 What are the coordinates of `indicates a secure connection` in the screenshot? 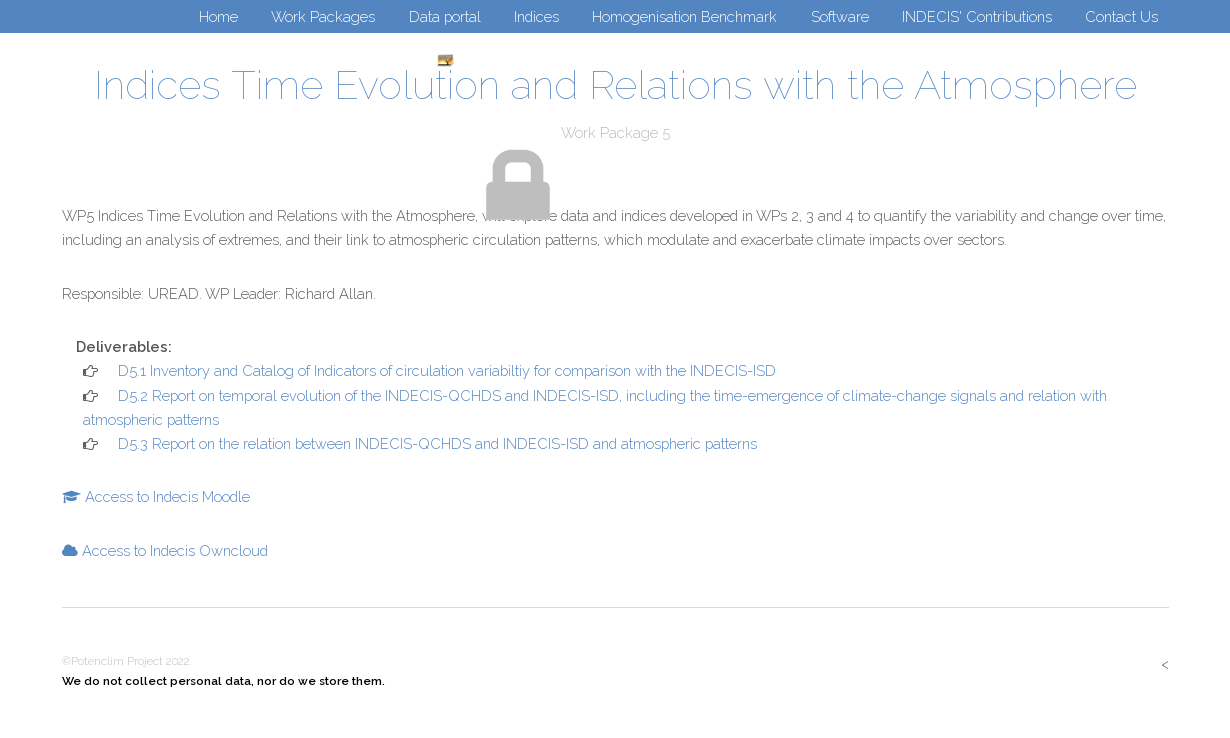 It's located at (518, 188).